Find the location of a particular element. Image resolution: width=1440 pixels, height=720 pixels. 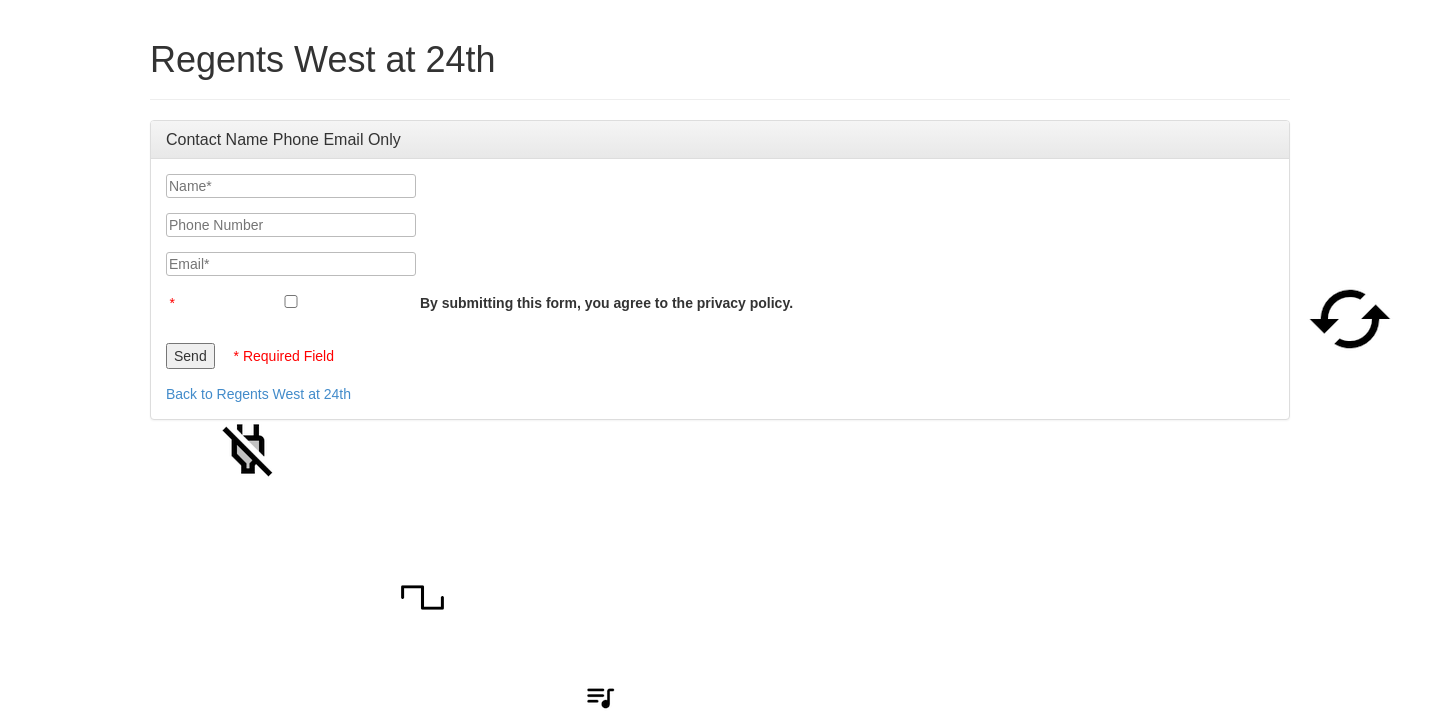

view music queue or playlist is located at coordinates (600, 697).